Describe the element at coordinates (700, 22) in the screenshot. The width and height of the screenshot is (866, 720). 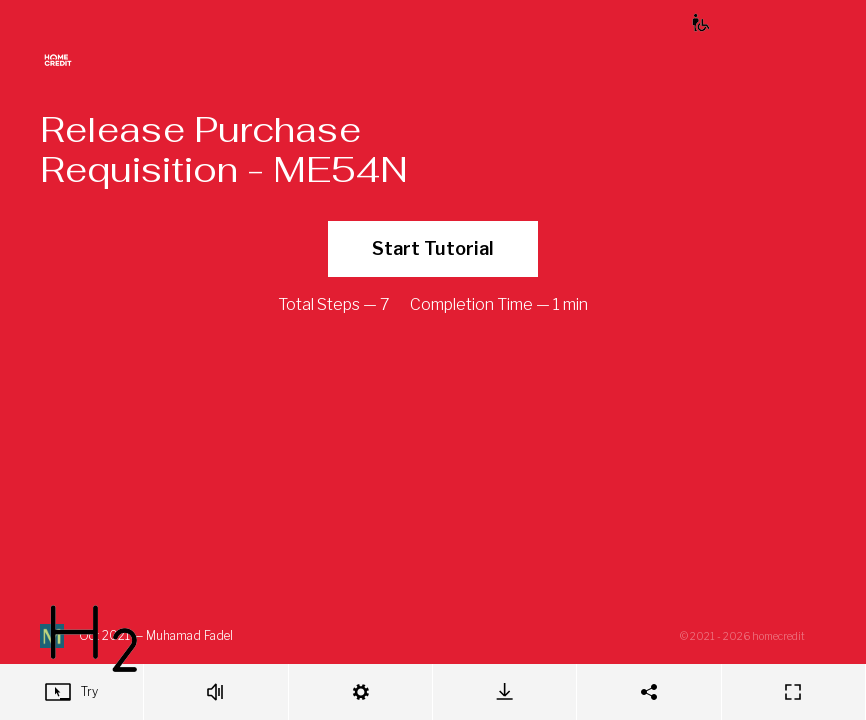
I see `wheelchair pickup location` at that location.